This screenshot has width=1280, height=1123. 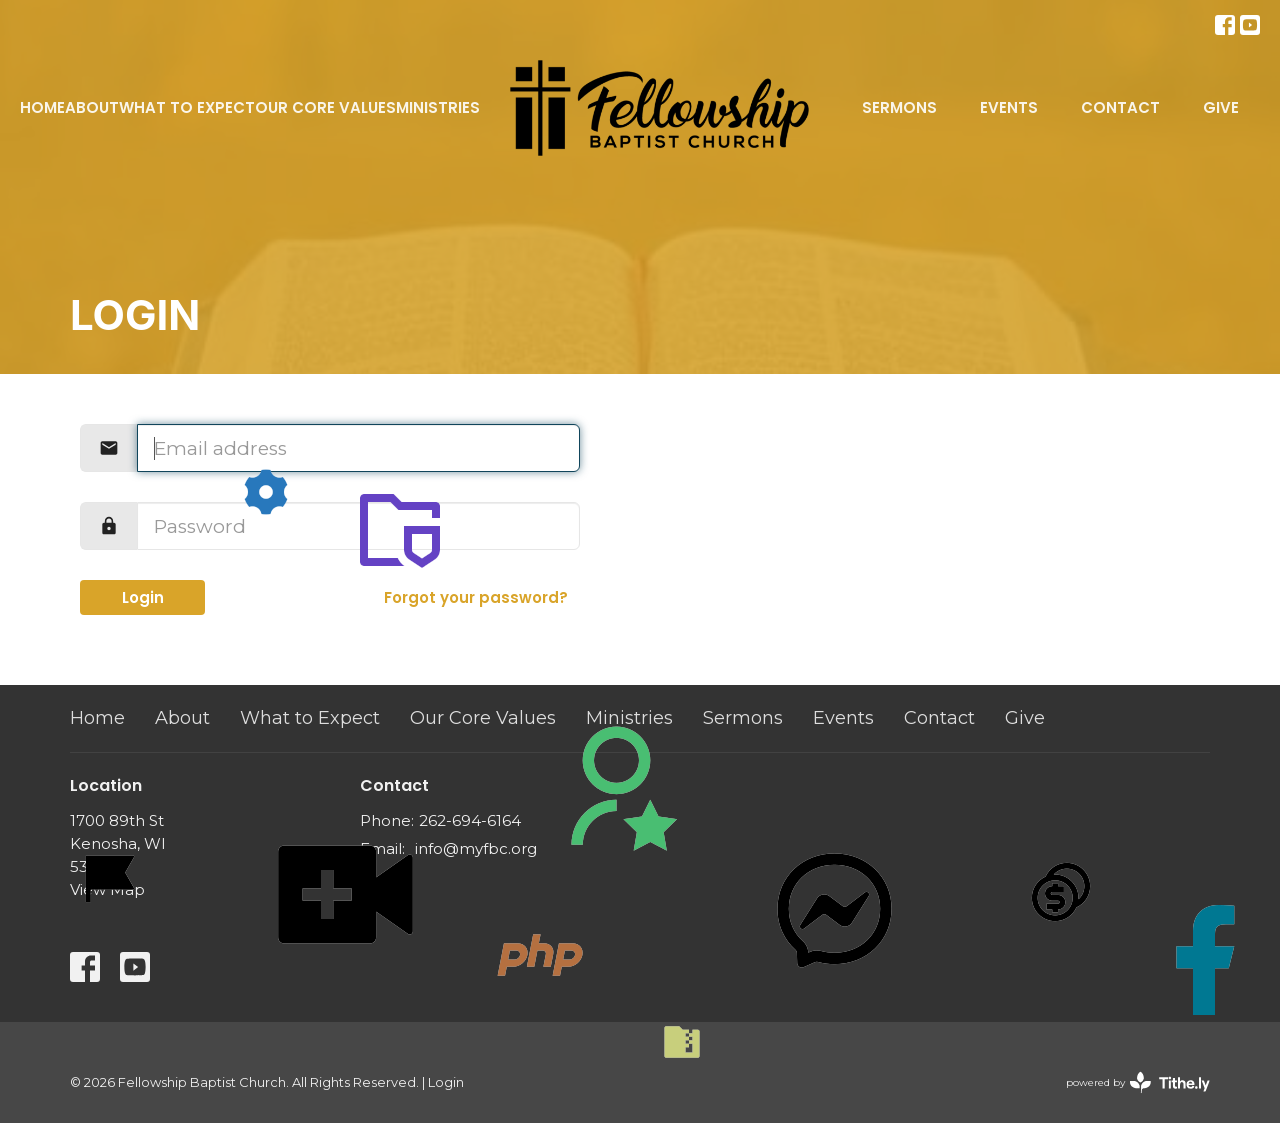 I want to click on flag or mark an item for follow-up, so click(x=110, y=877).